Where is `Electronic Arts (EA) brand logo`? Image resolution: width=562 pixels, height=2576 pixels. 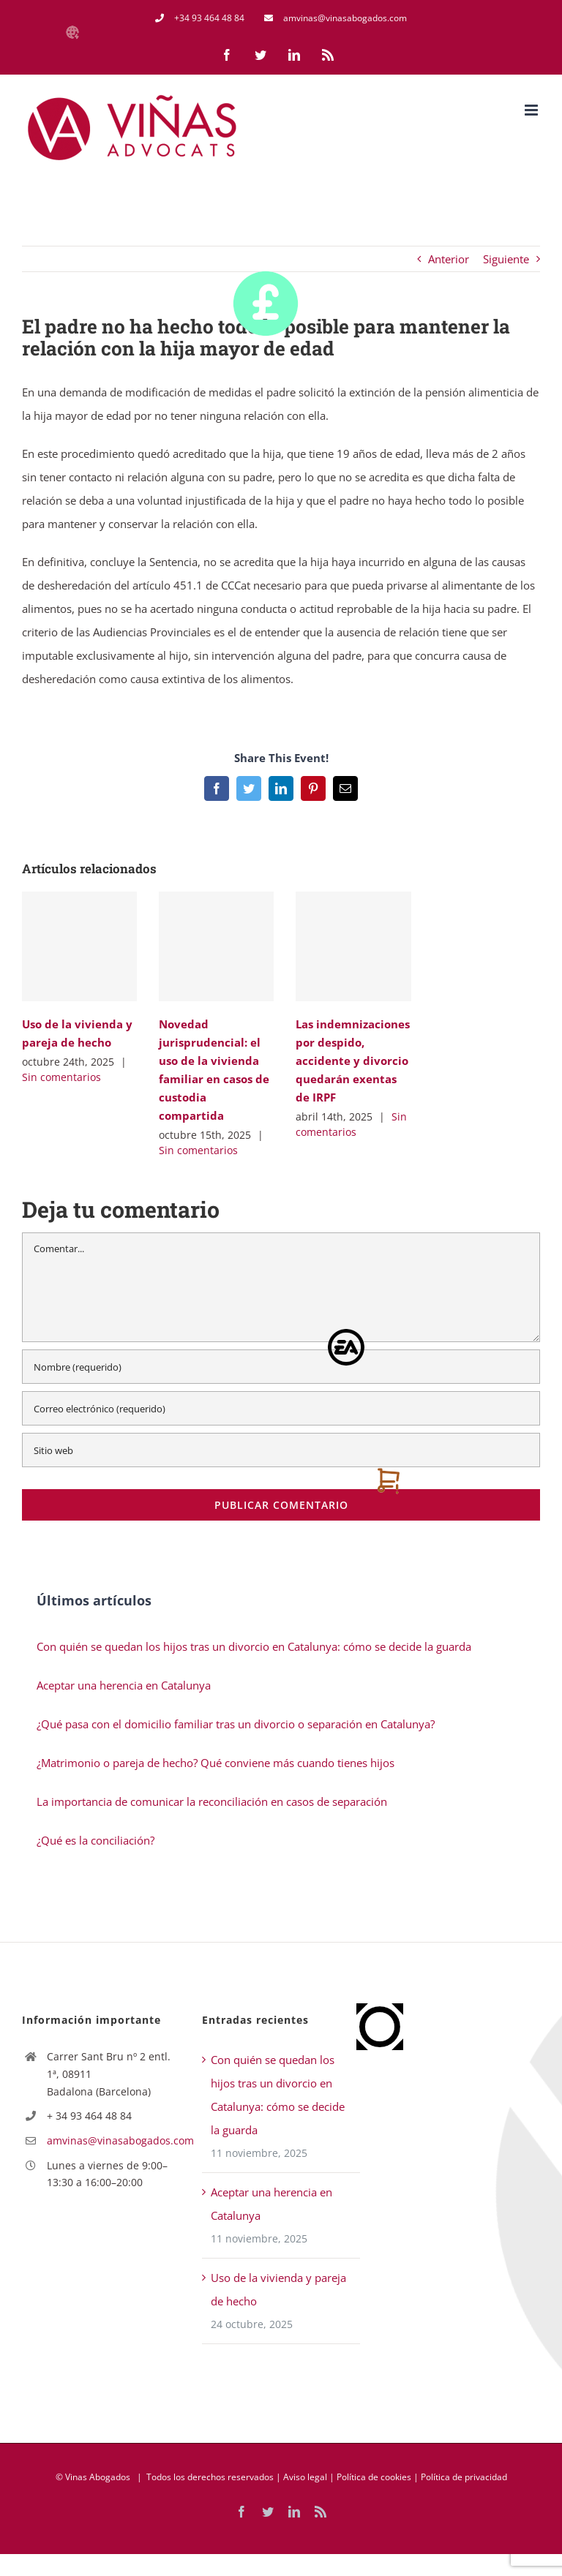 Electronic Arts (EA) brand logo is located at coordinates (346, 1347).